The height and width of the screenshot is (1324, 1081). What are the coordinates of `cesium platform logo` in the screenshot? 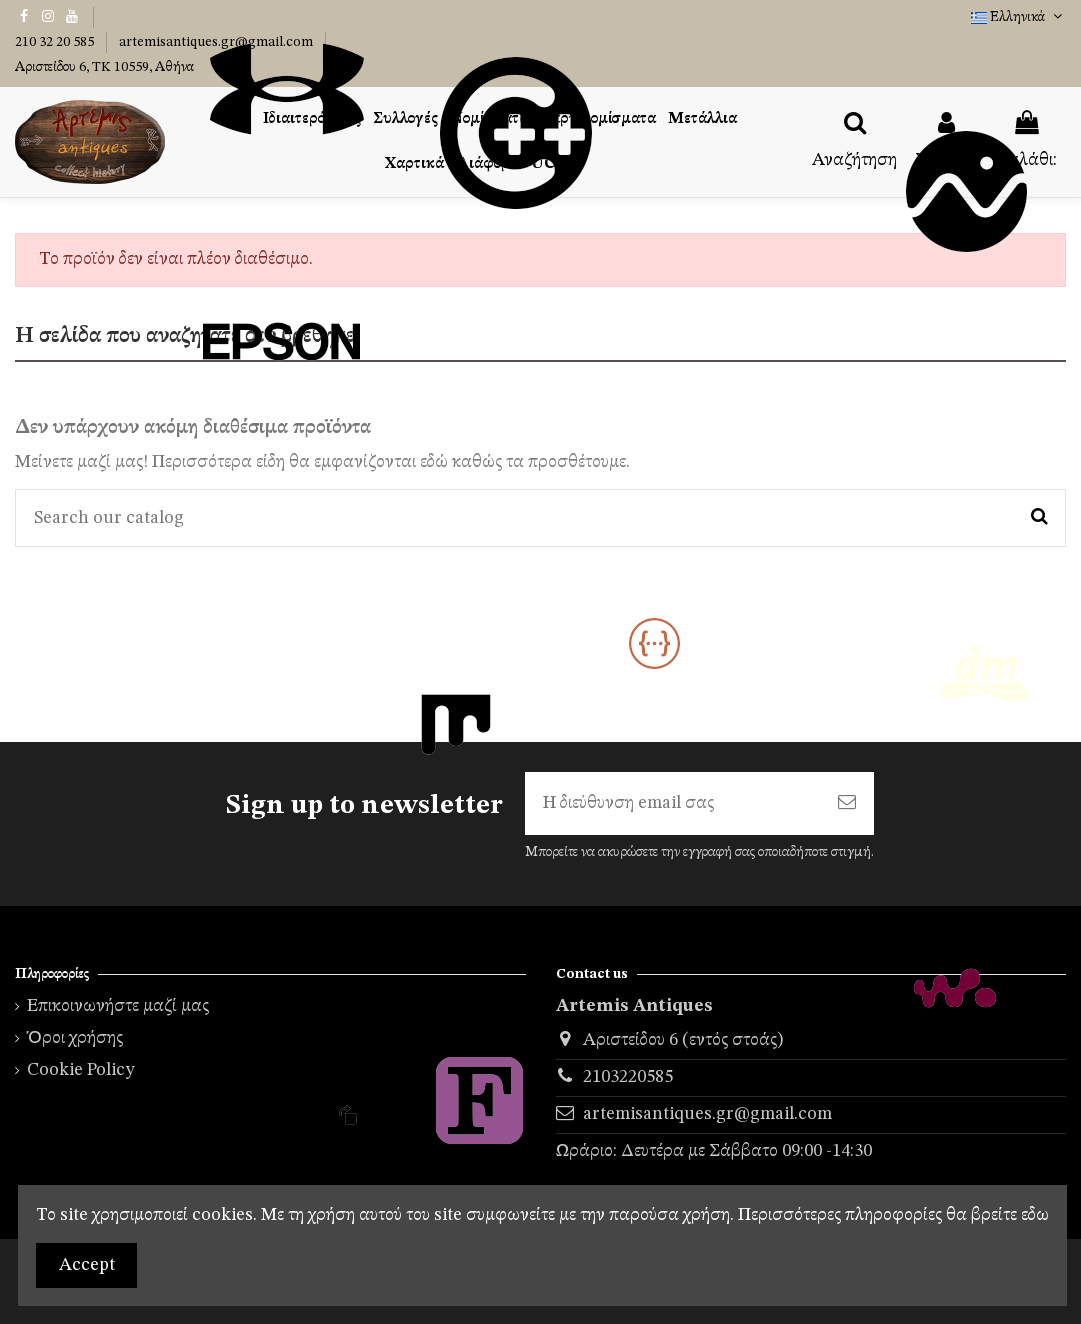 It's located at (966, 191).